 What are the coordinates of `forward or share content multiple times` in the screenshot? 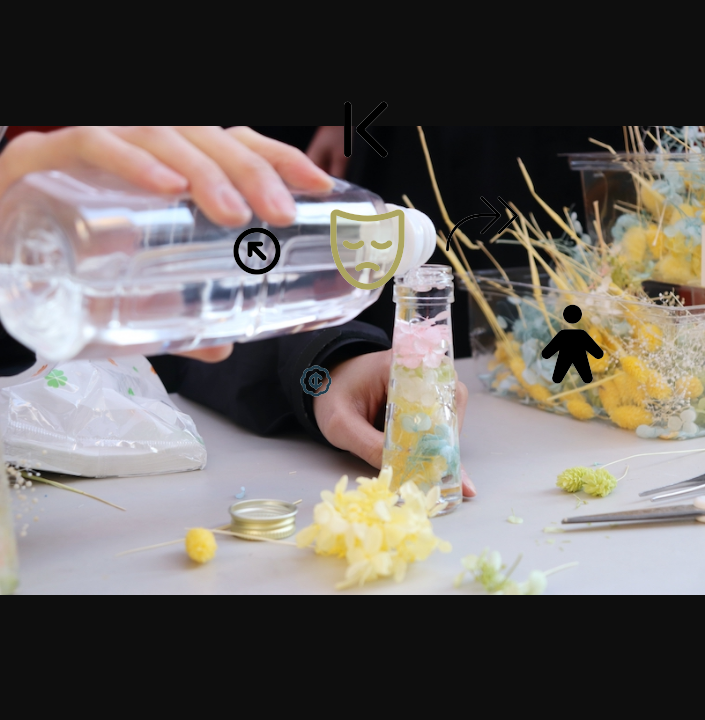 It's located at (482, 224).